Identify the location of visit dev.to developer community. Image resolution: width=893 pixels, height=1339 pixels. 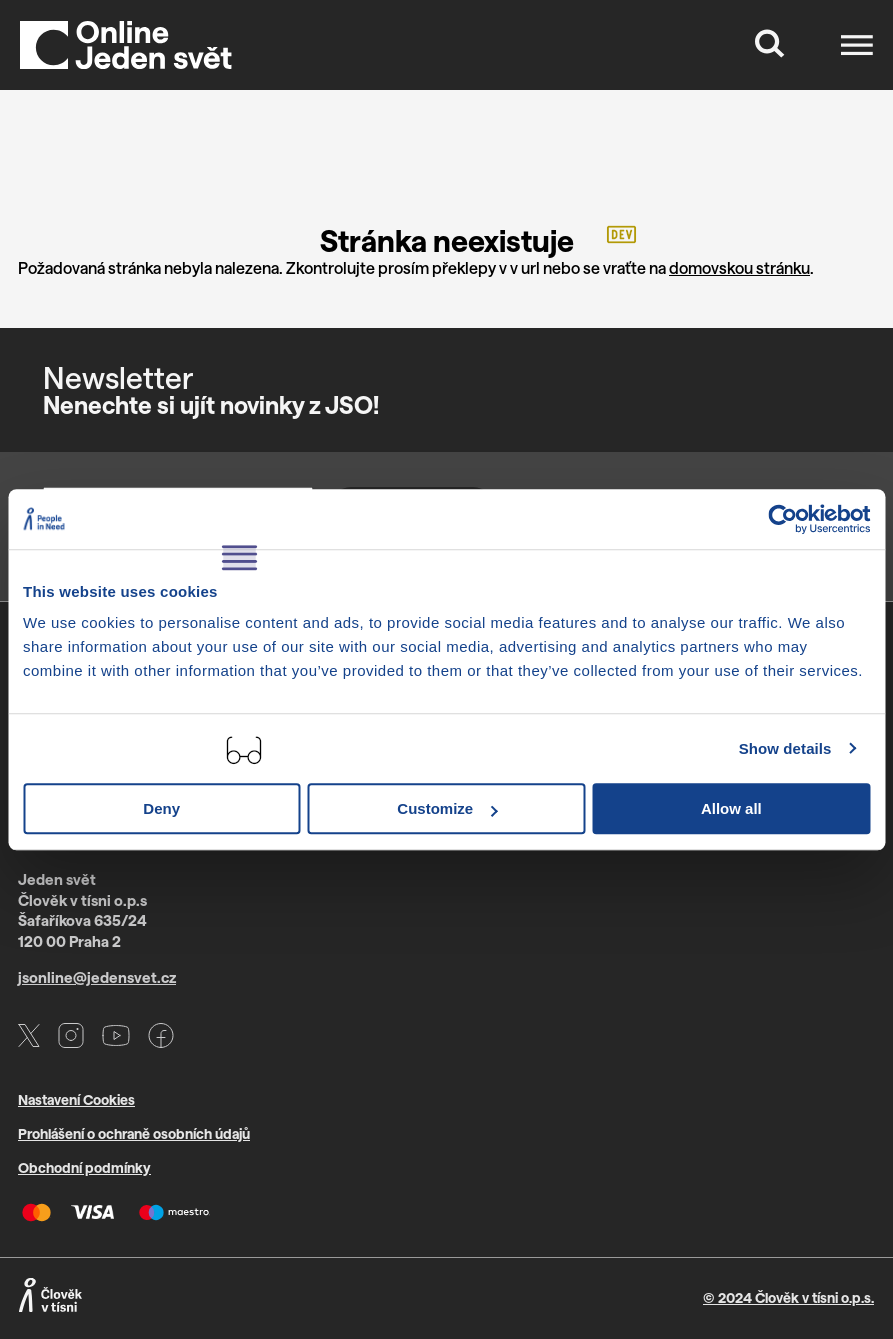
(621, 234).